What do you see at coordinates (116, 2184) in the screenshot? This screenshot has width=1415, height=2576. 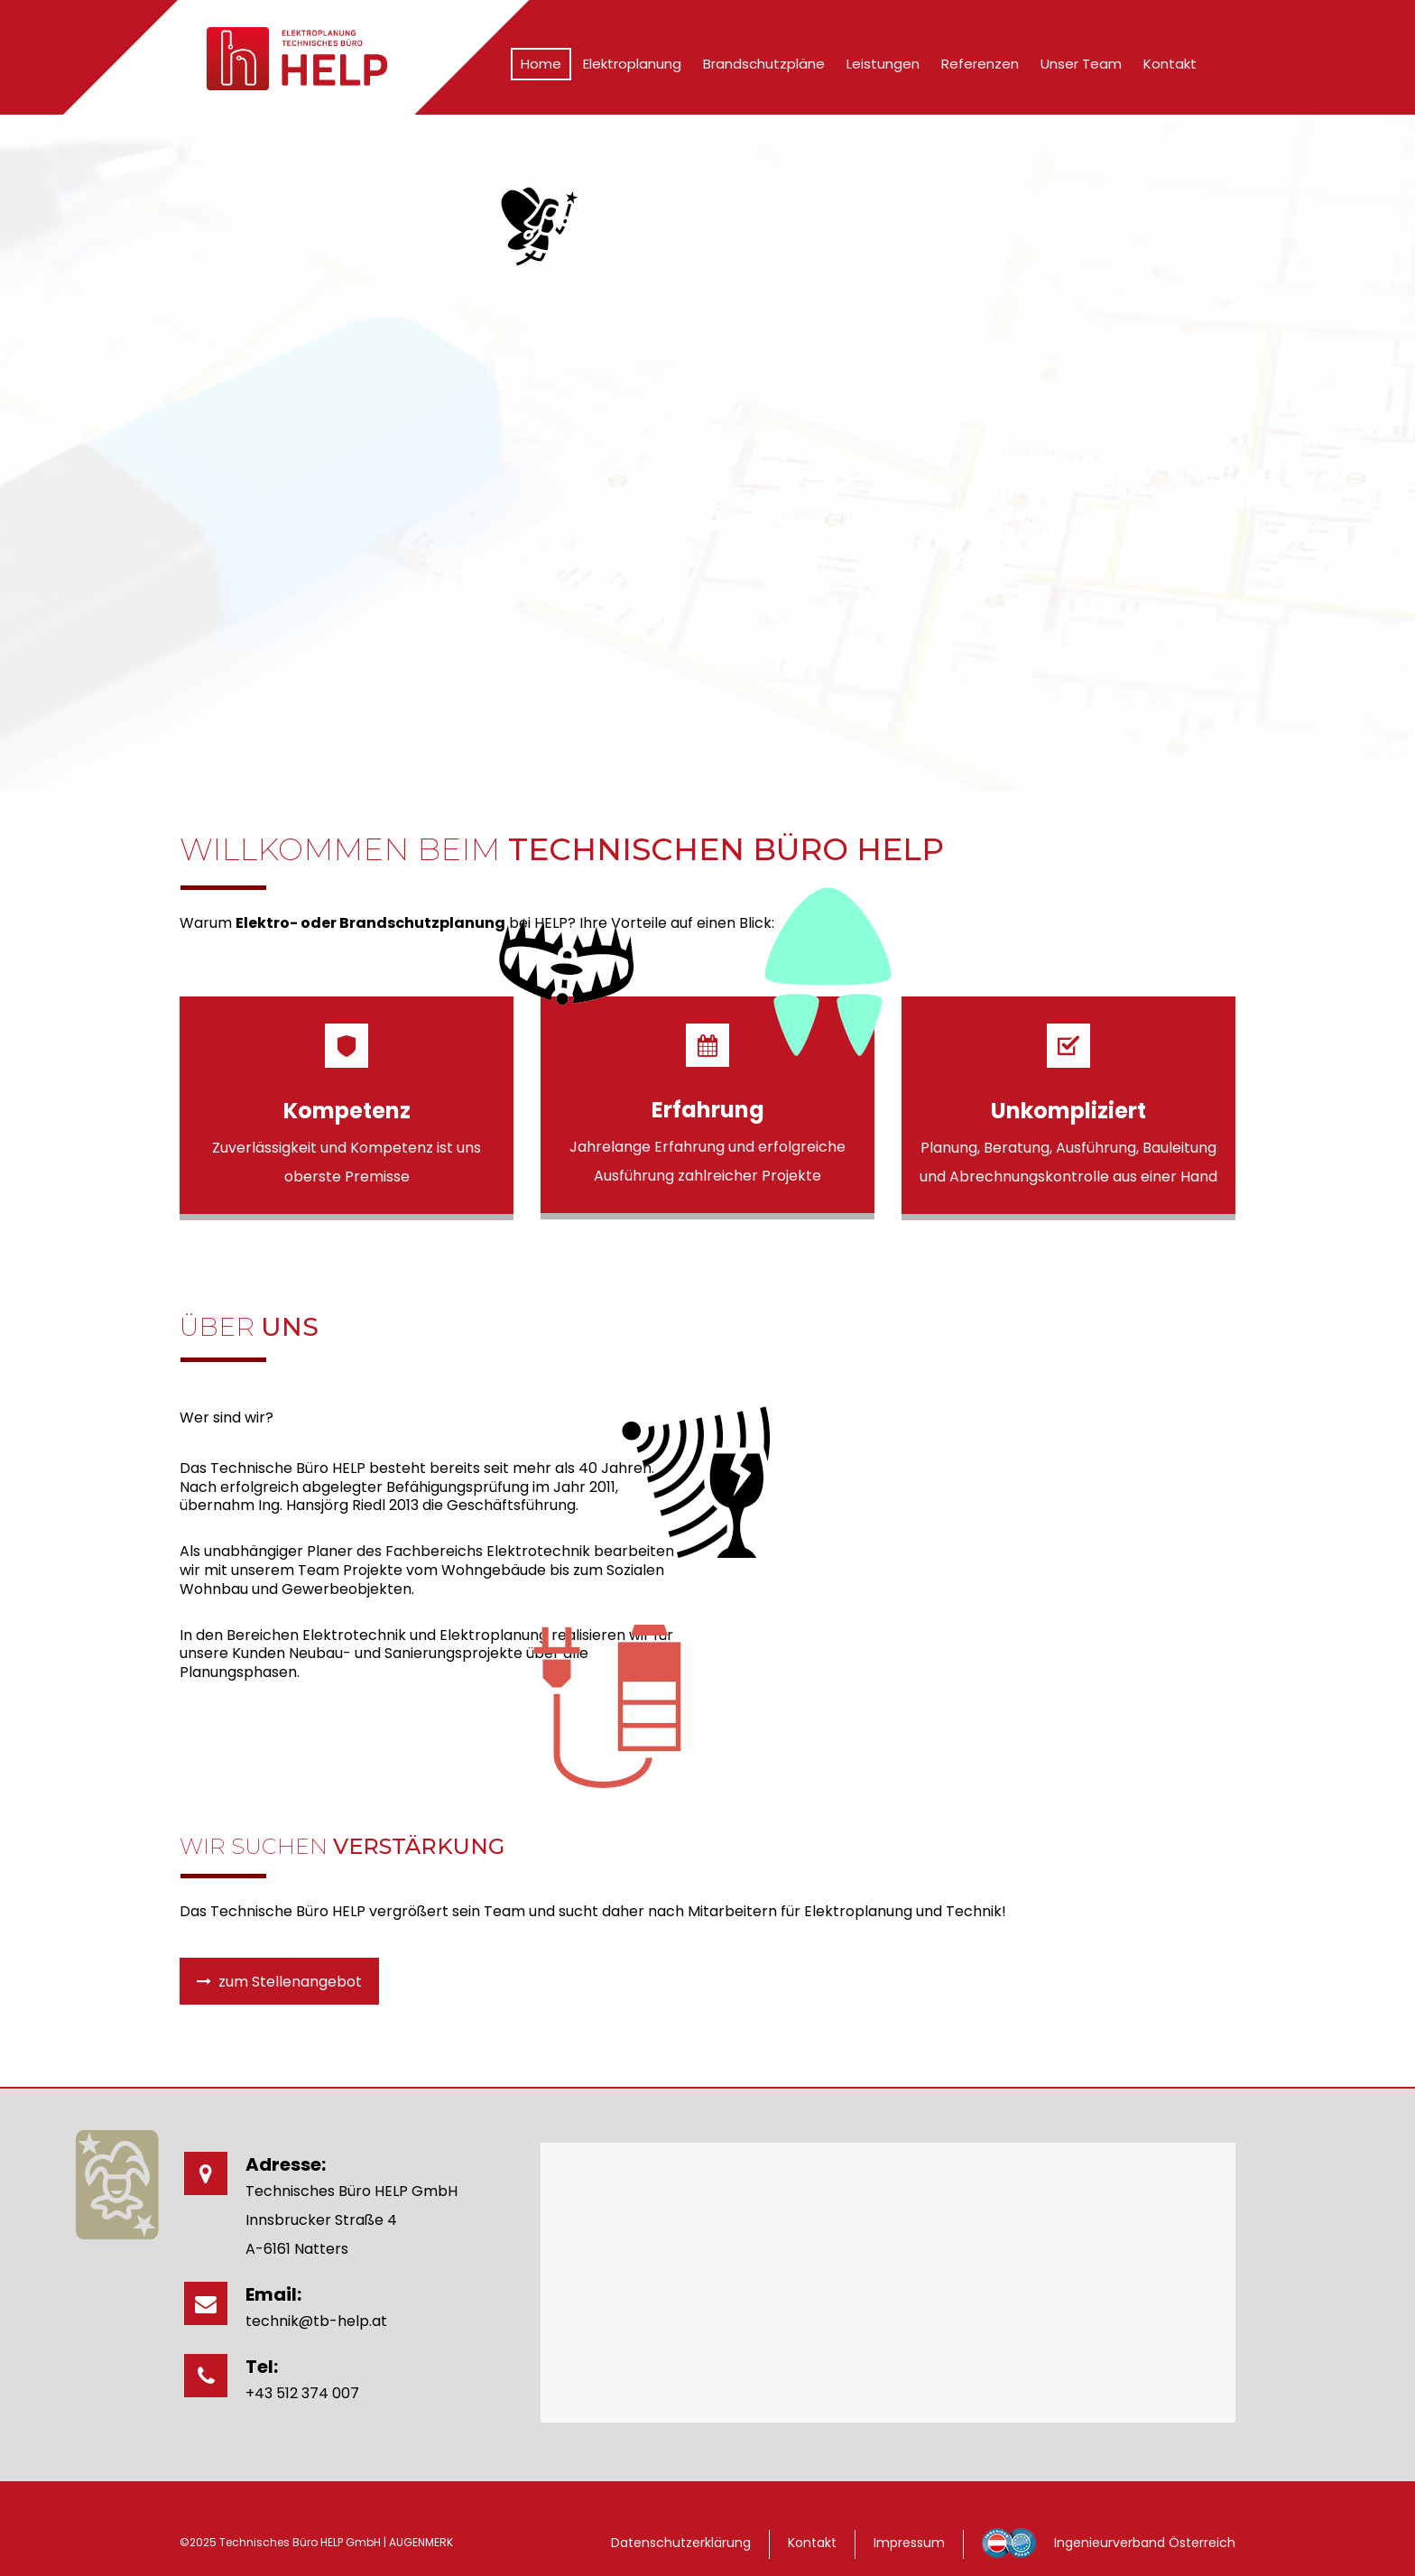 I see `play a wild card or joker in a card game` at bounding box center [116, 2184].